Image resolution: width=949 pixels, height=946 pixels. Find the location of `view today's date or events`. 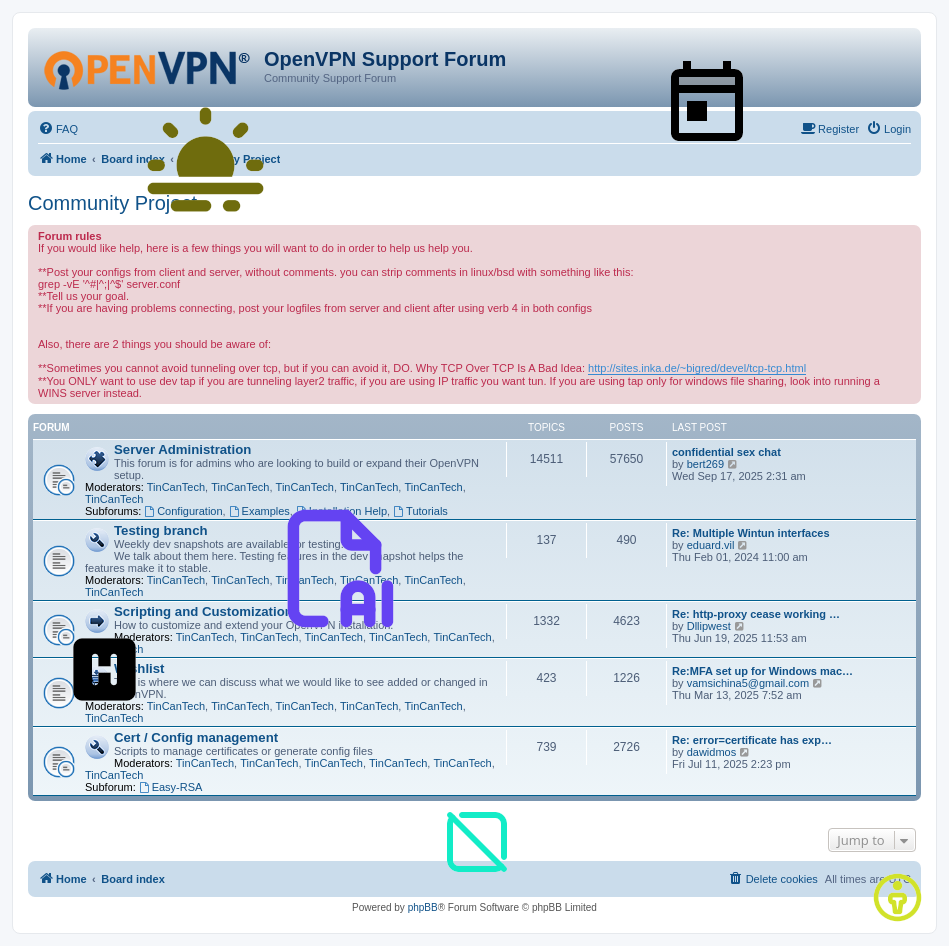

view today's date or events is located at coordinates (707, 105).